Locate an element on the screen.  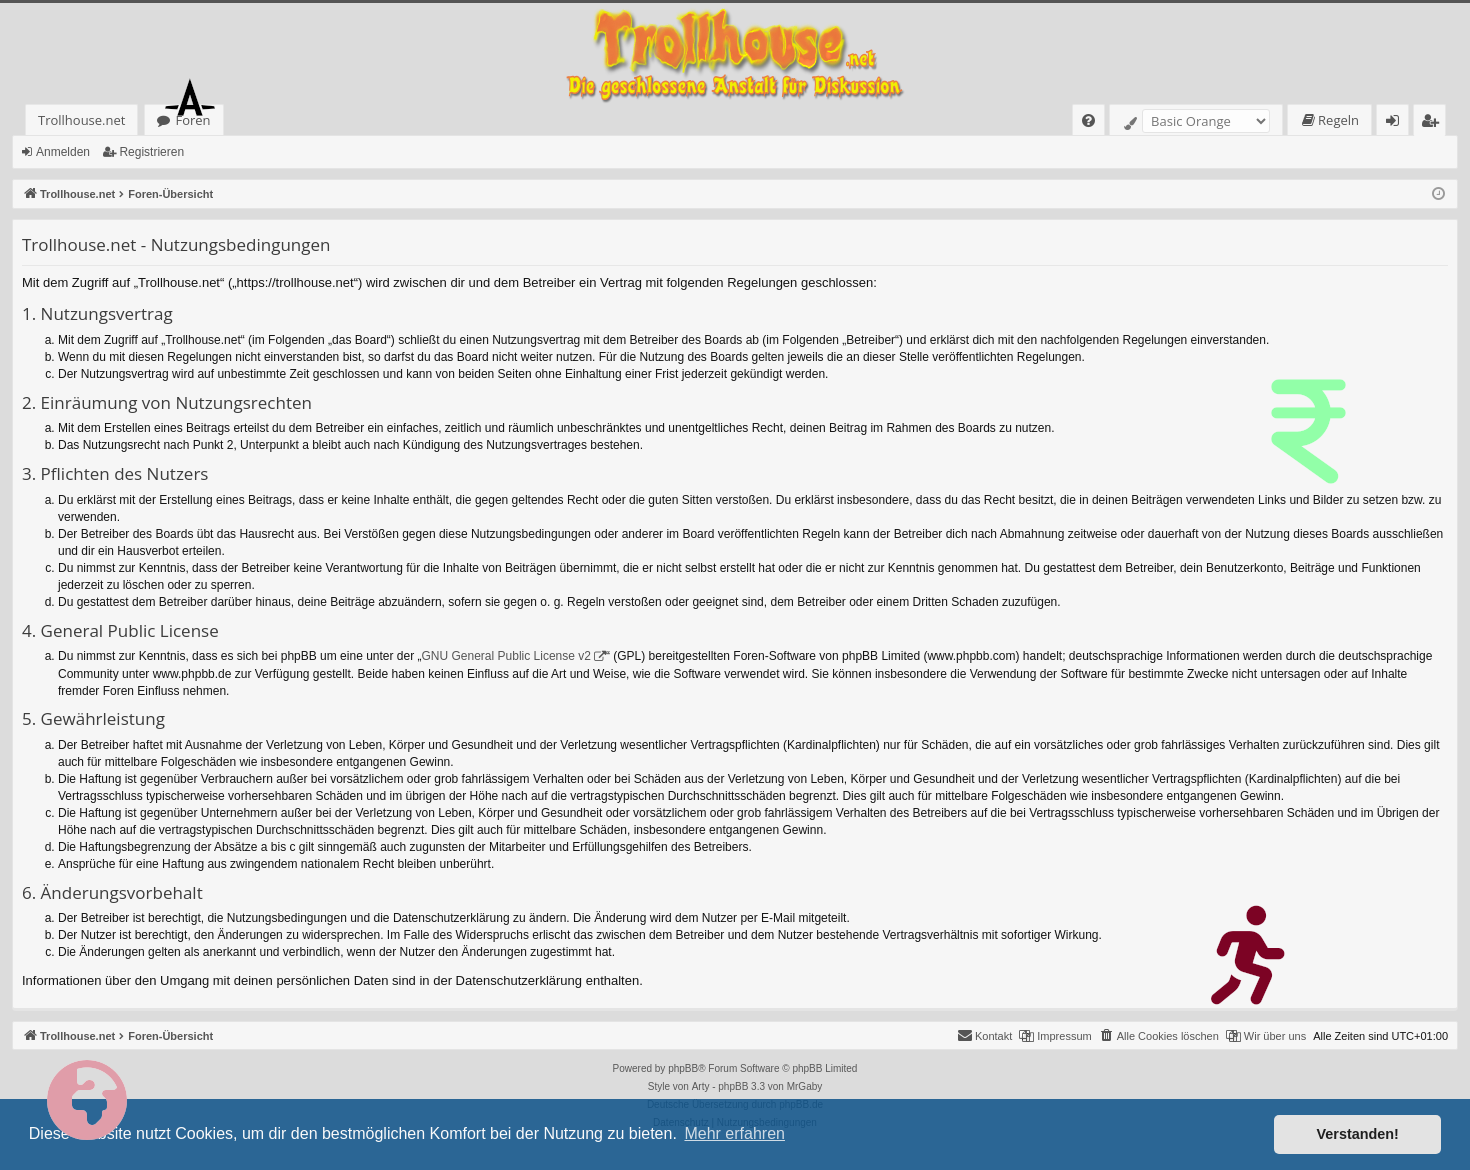
autoprefixer CSS tool logo is located at coordinates (190, 97).